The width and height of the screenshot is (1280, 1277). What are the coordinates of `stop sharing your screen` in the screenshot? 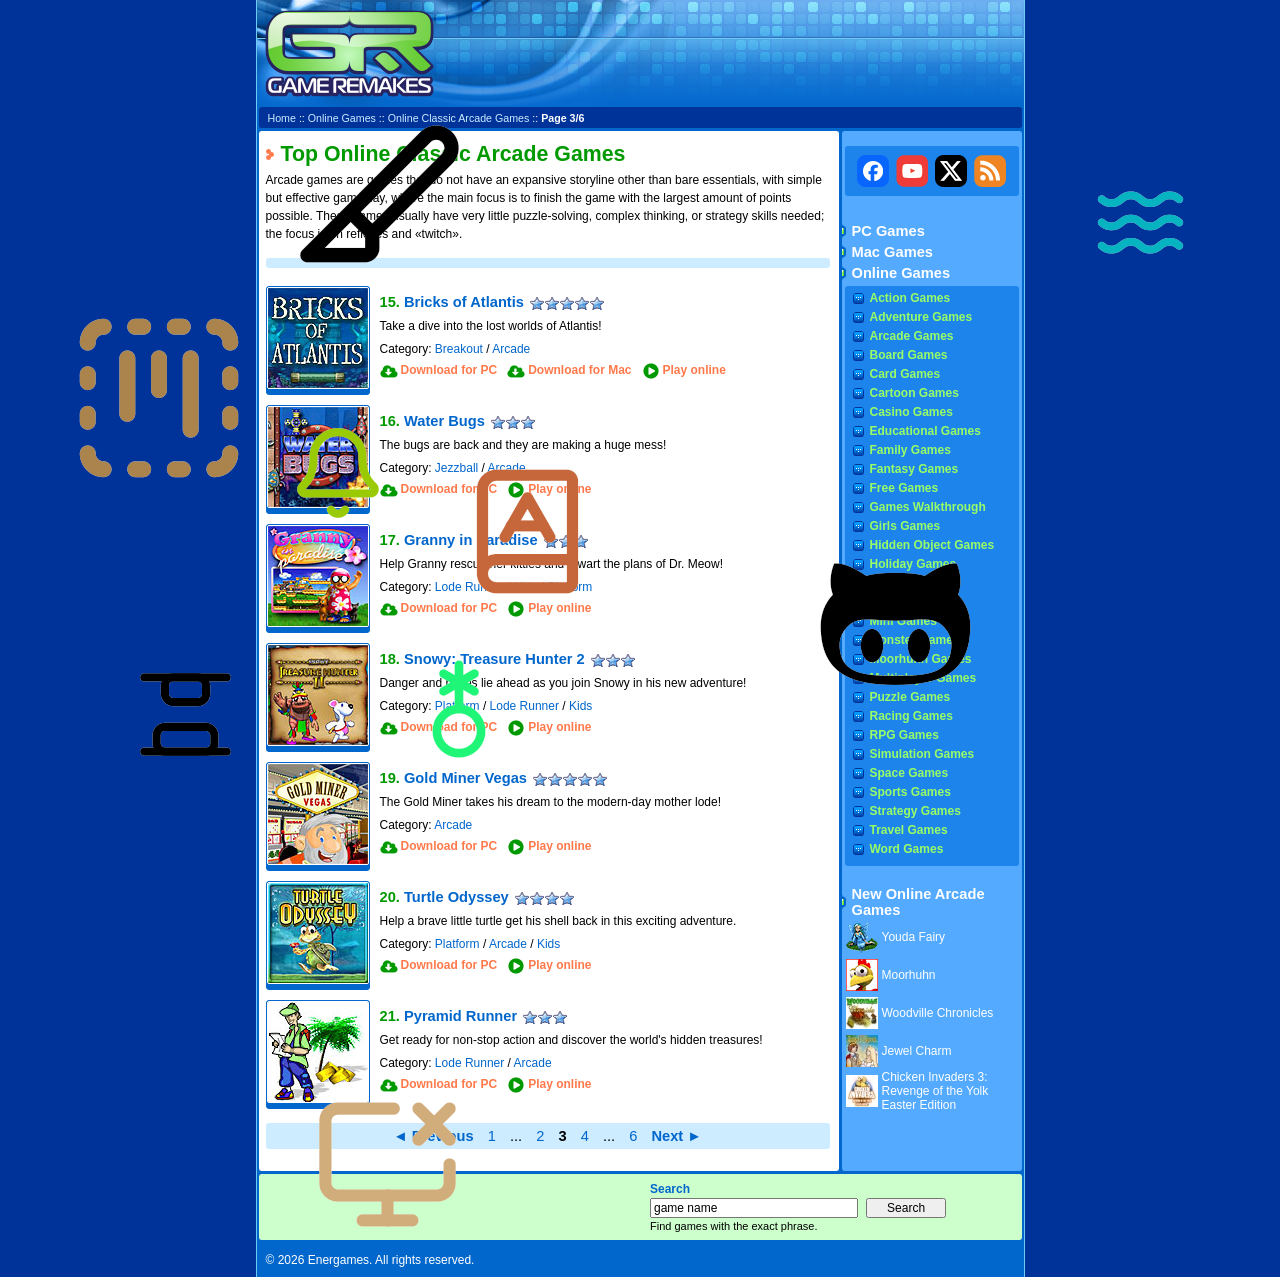 It's located at (387, 1164).